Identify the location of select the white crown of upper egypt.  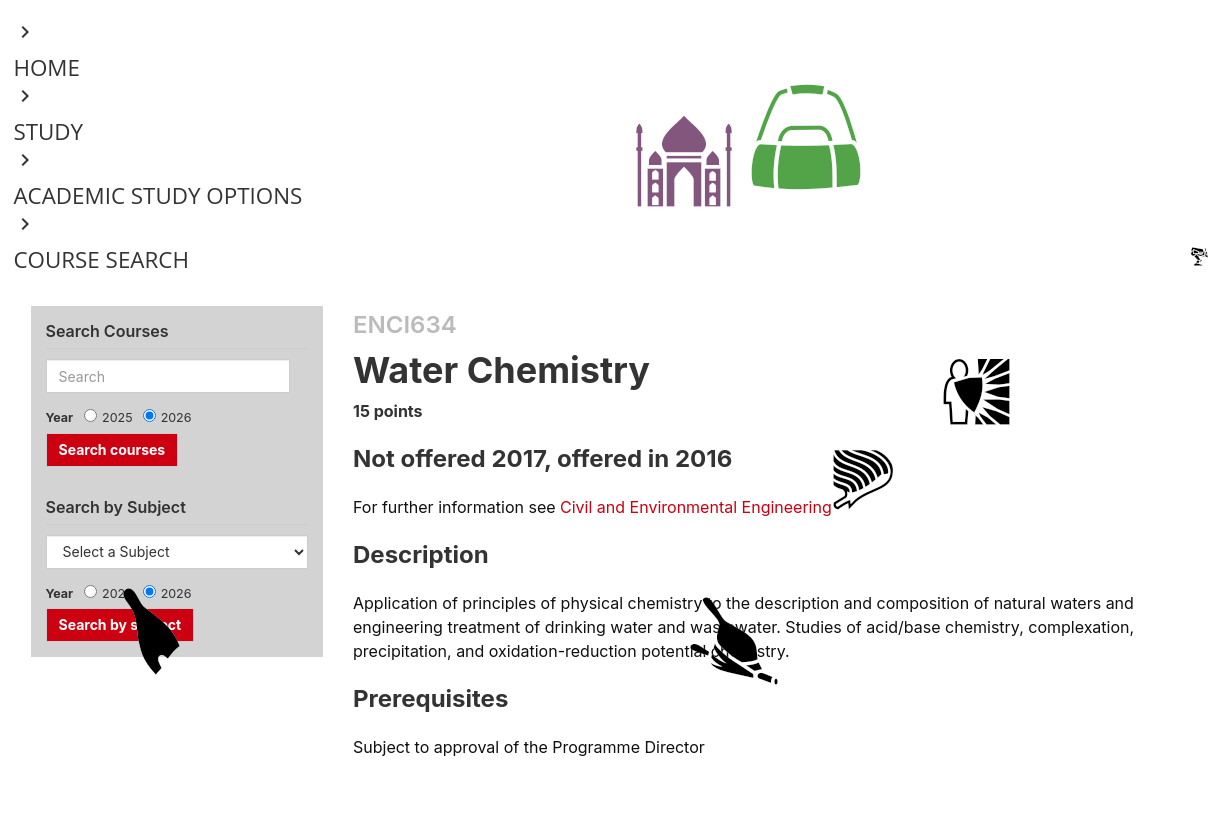
(151, 631).